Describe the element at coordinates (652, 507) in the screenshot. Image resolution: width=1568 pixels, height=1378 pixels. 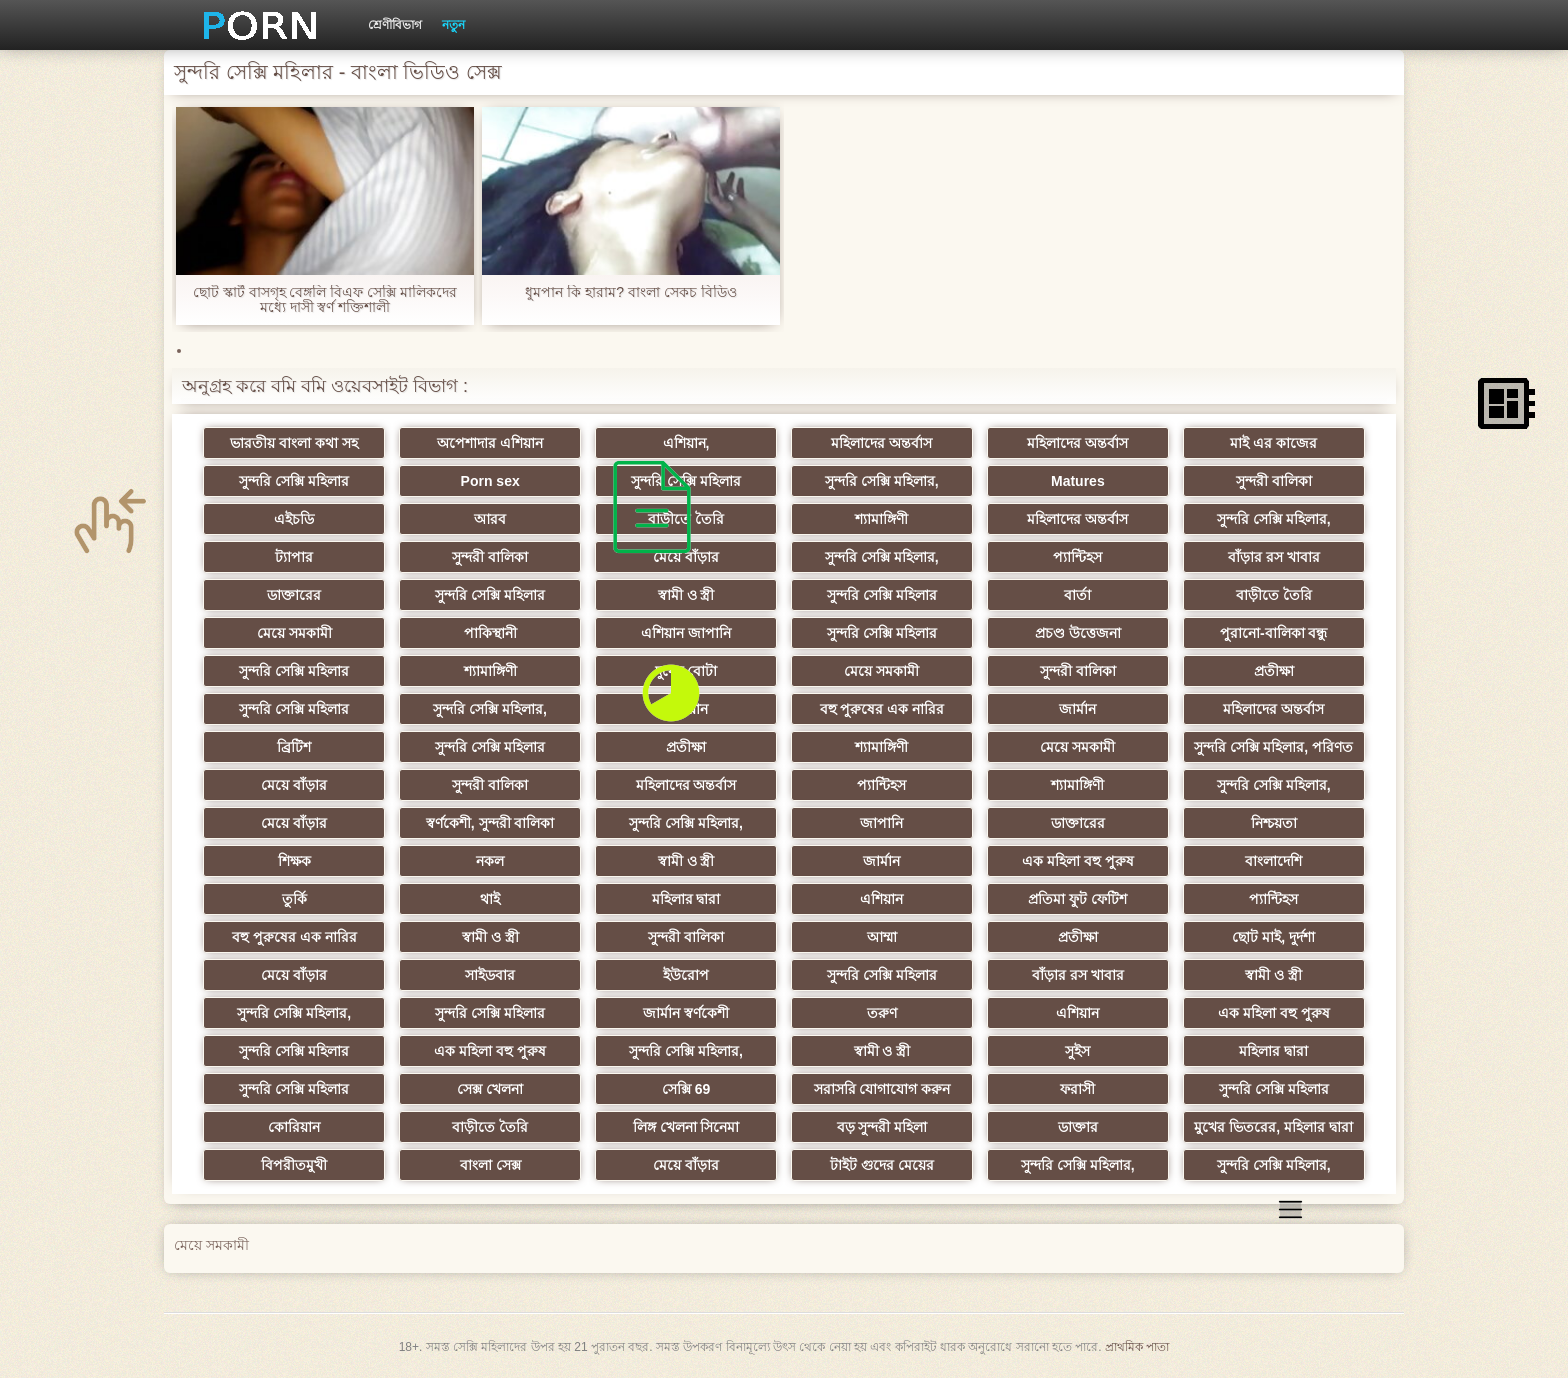
I see `view document or text file` at that location.